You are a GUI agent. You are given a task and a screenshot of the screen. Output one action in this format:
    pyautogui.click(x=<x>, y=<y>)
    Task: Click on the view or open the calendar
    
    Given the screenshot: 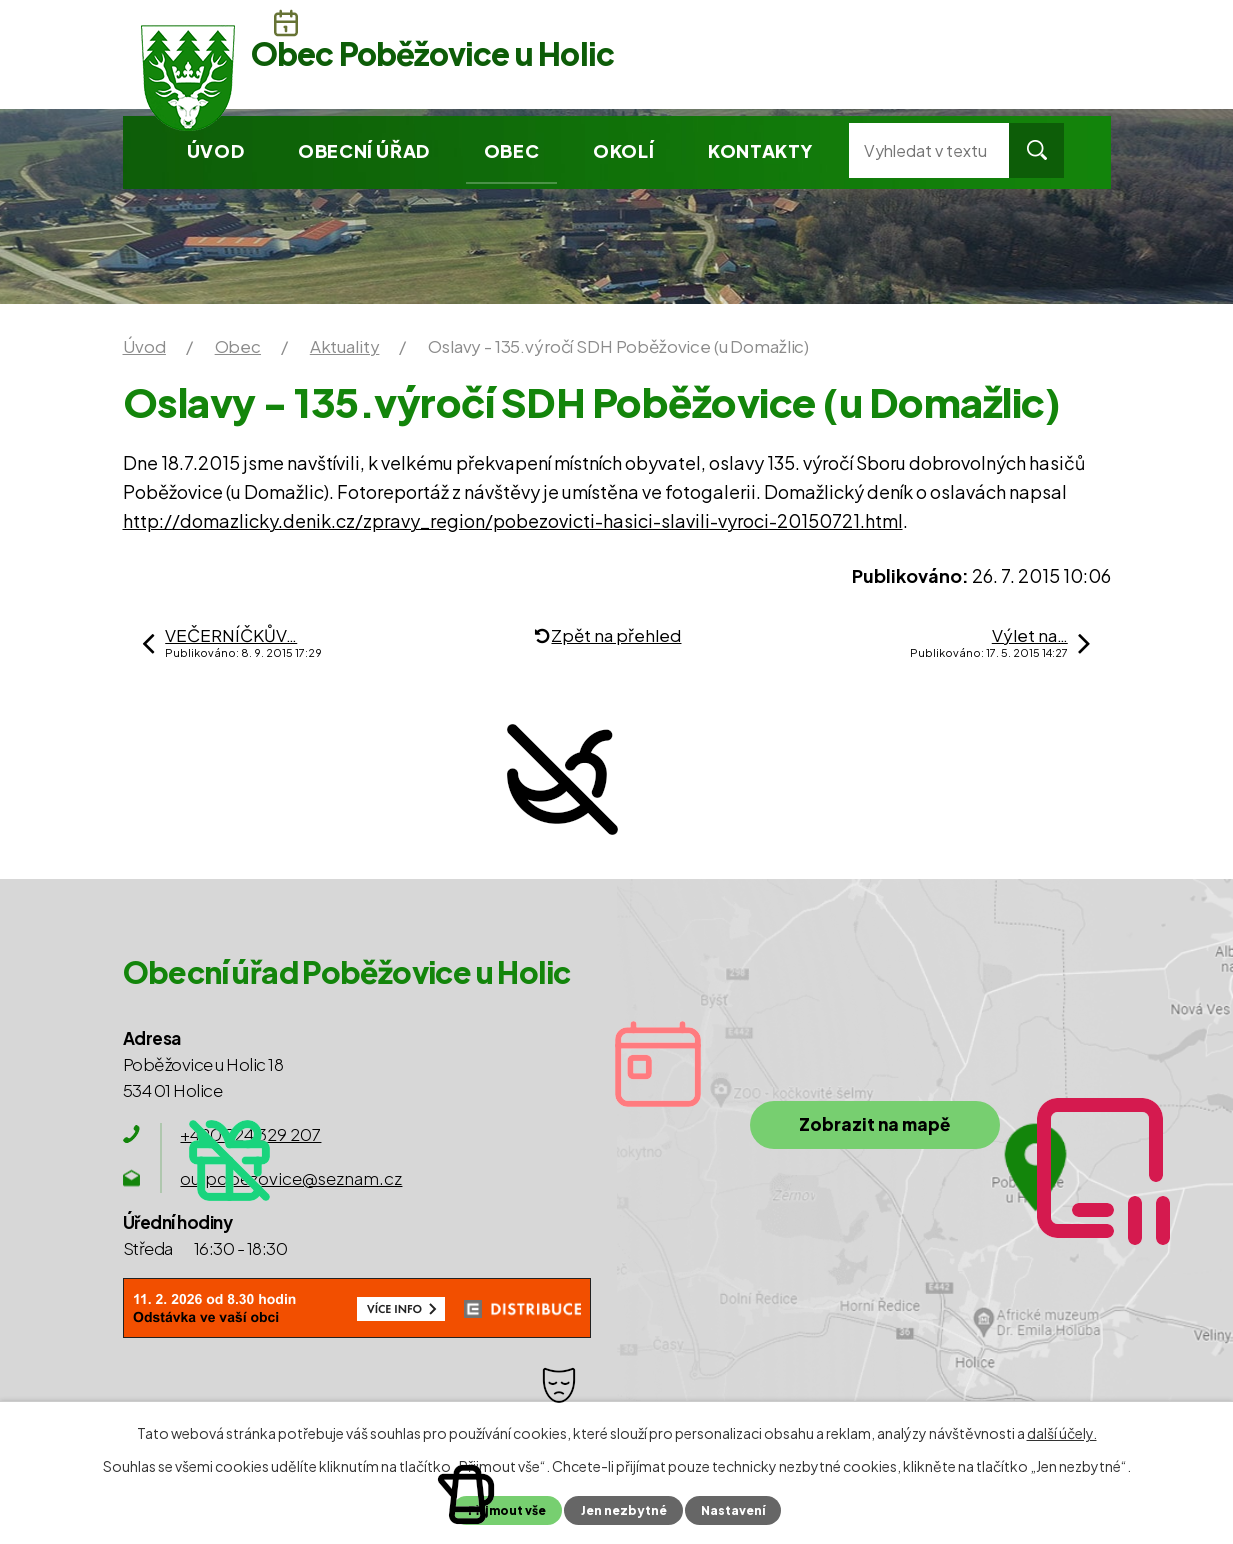 What is the action you would take?
    pyautogui.click(x=286, y=23)
    